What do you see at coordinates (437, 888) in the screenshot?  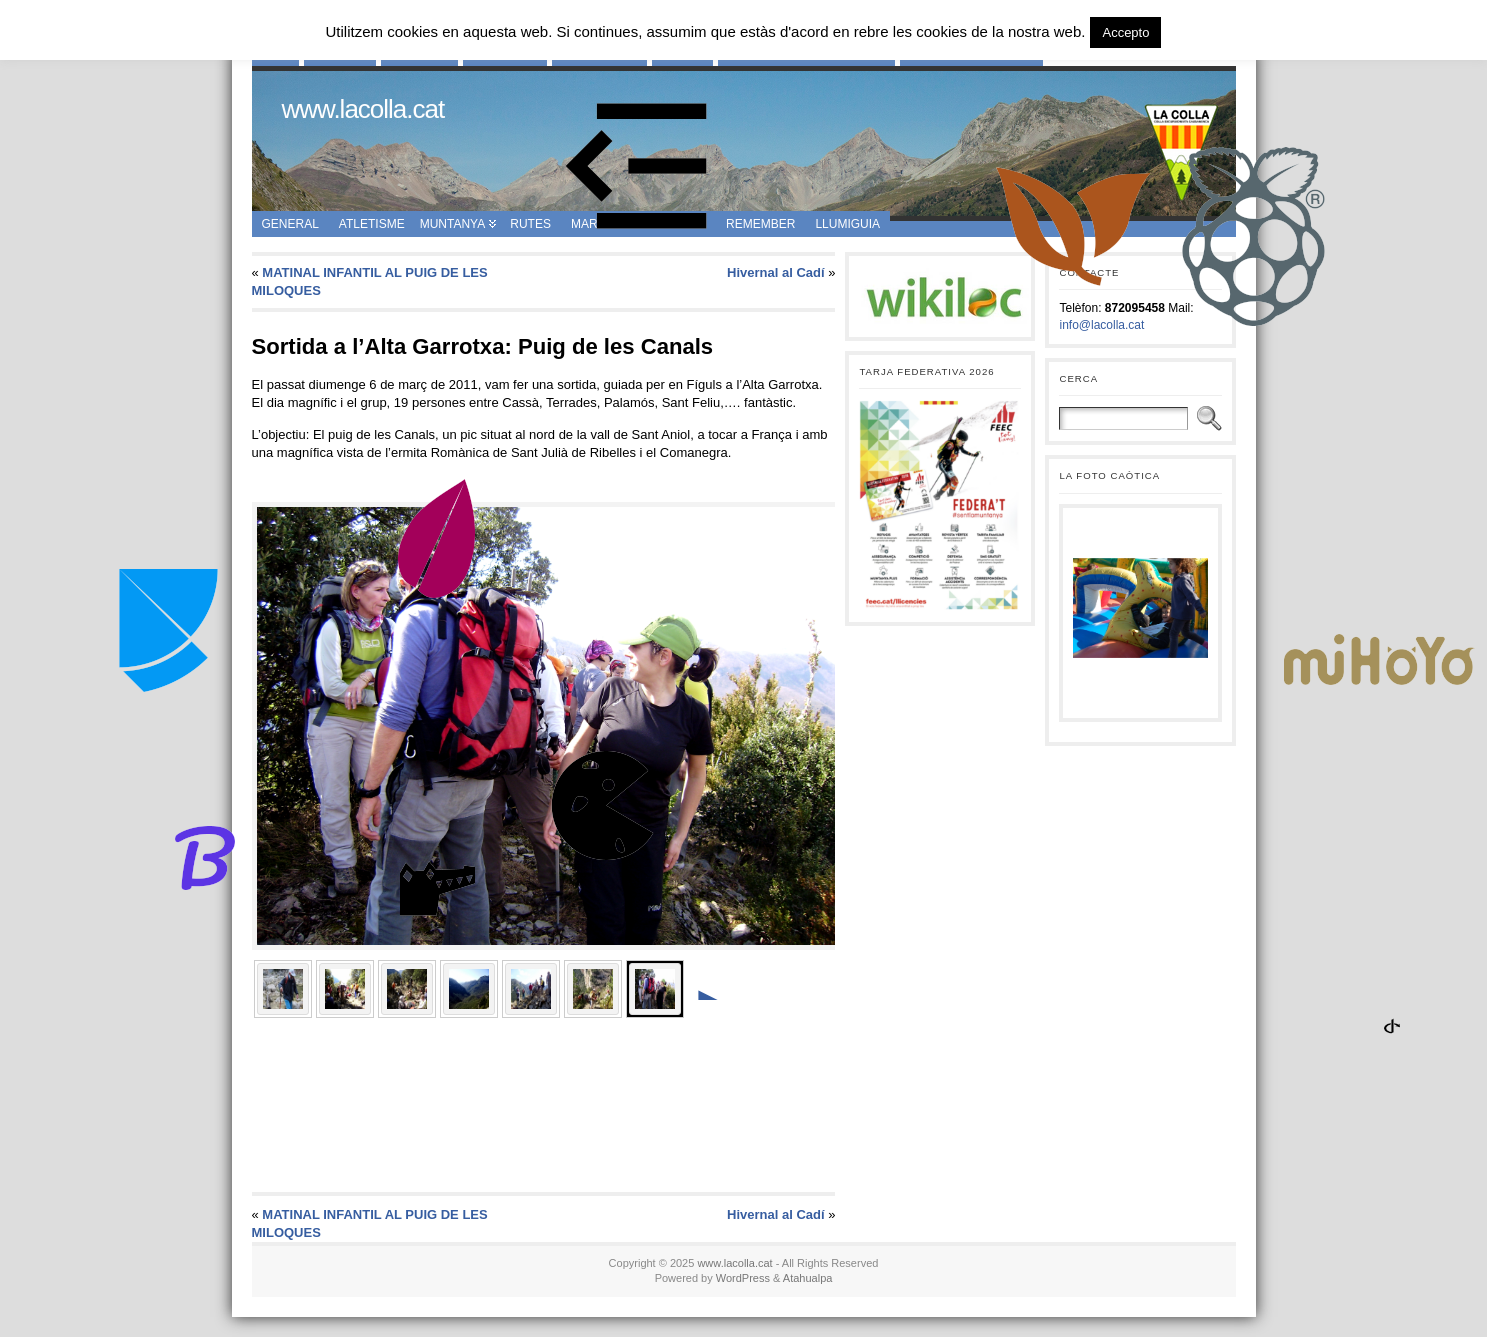 I see `visit comicfury webcomic hosting platform` at bounding box center [437, 888].